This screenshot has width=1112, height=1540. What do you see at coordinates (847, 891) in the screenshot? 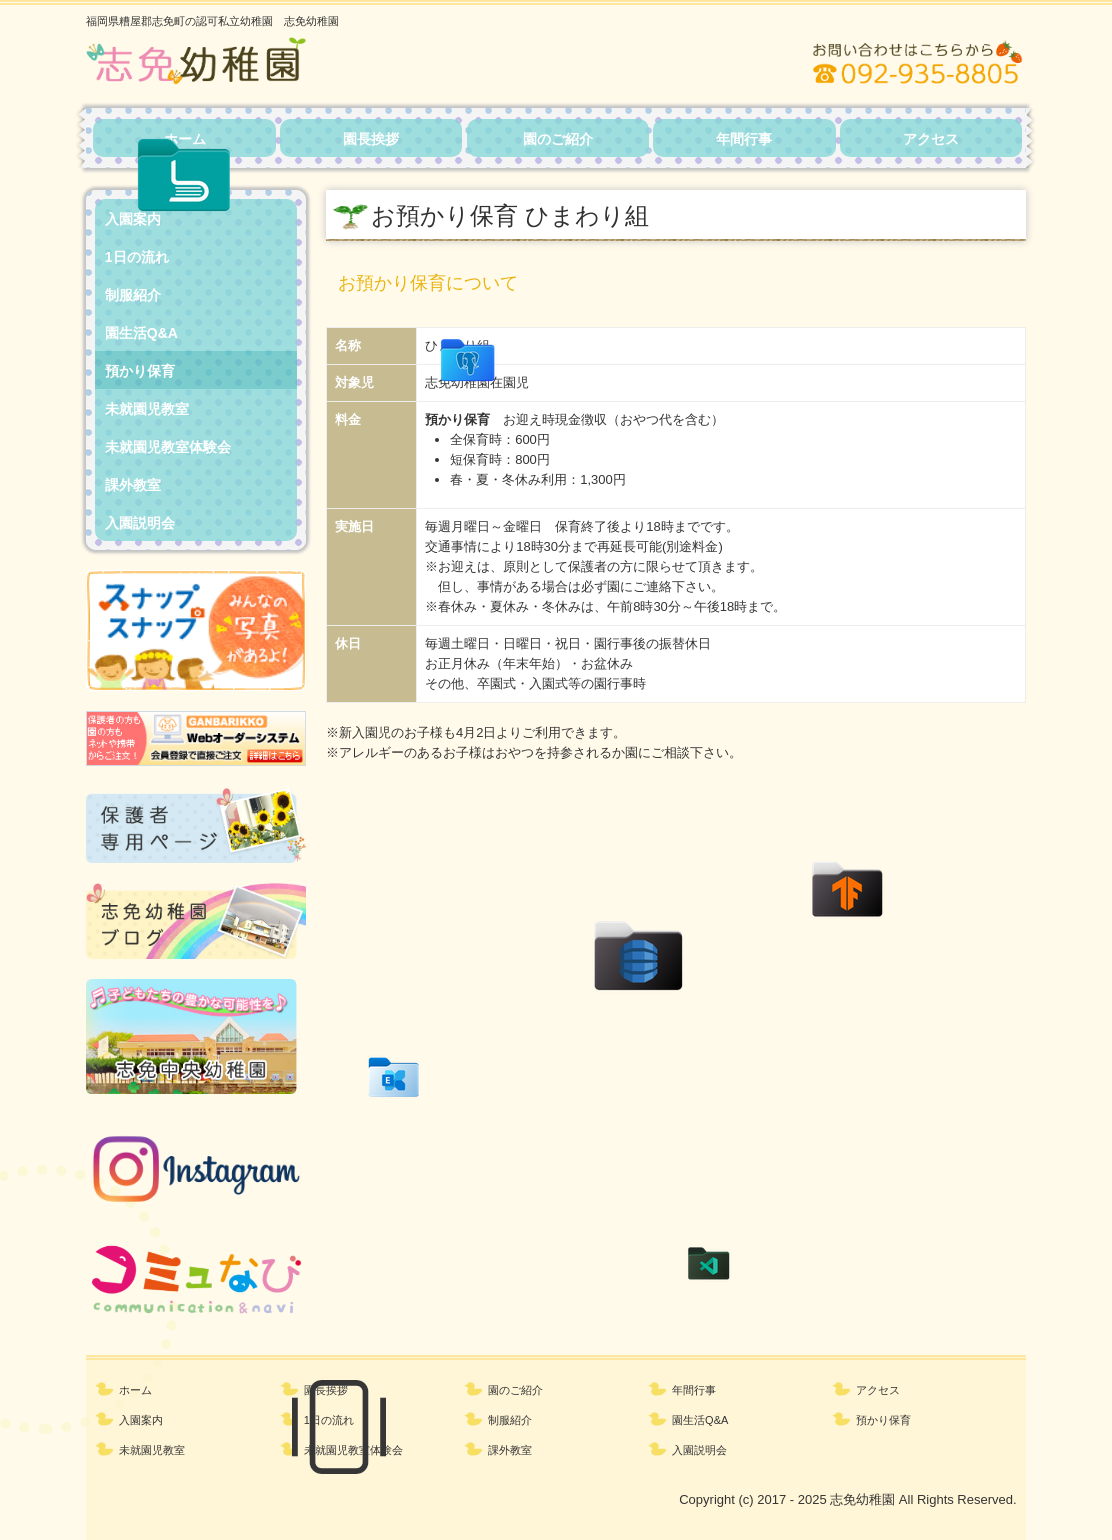
I see `open tensorflow project folder` at bounding box center [847, 891].